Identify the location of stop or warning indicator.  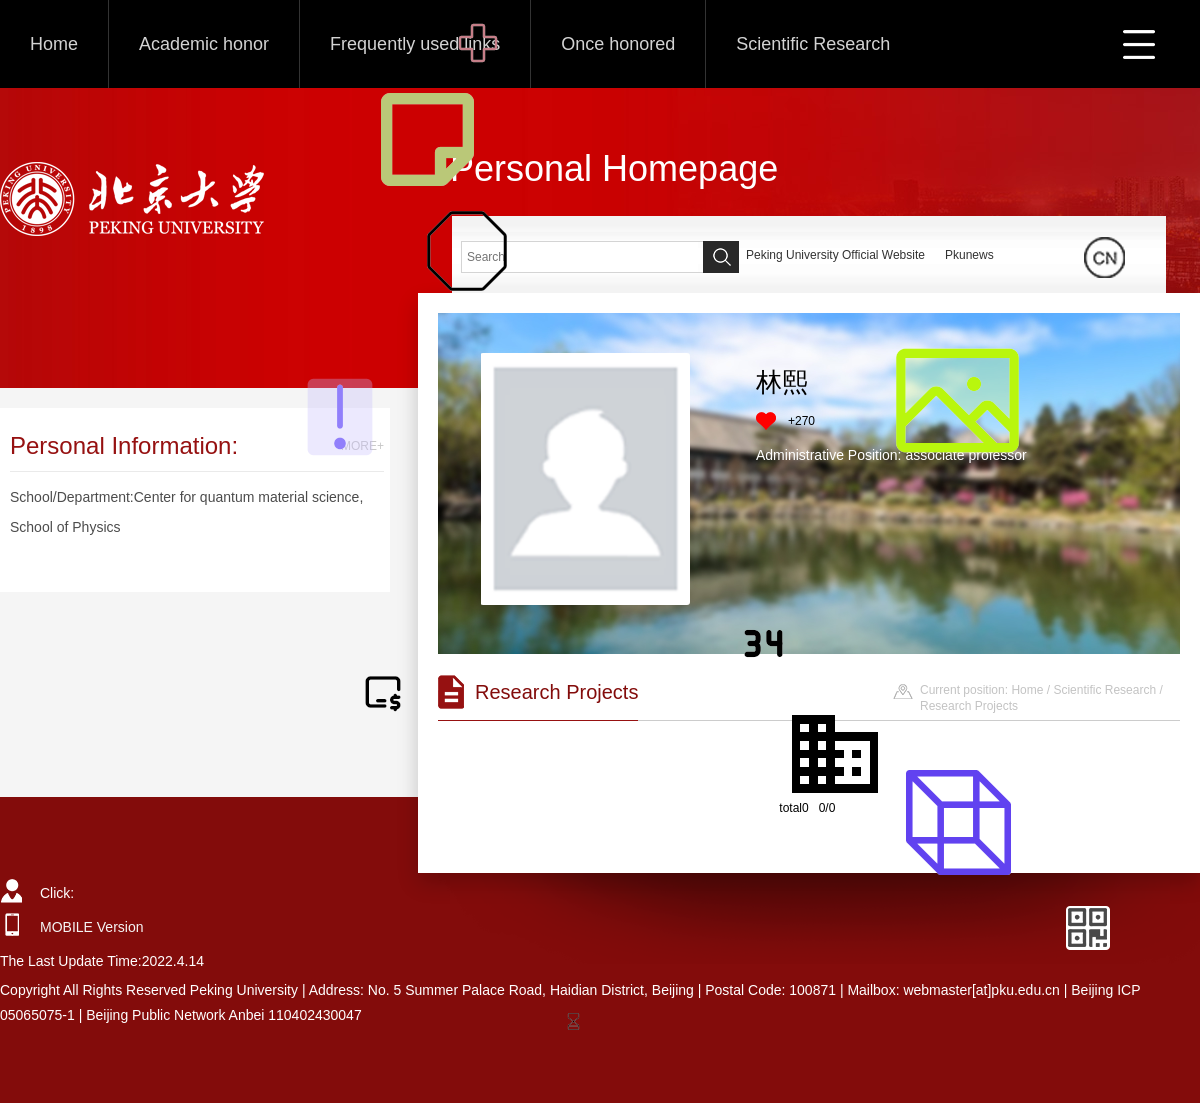
(467, 251).